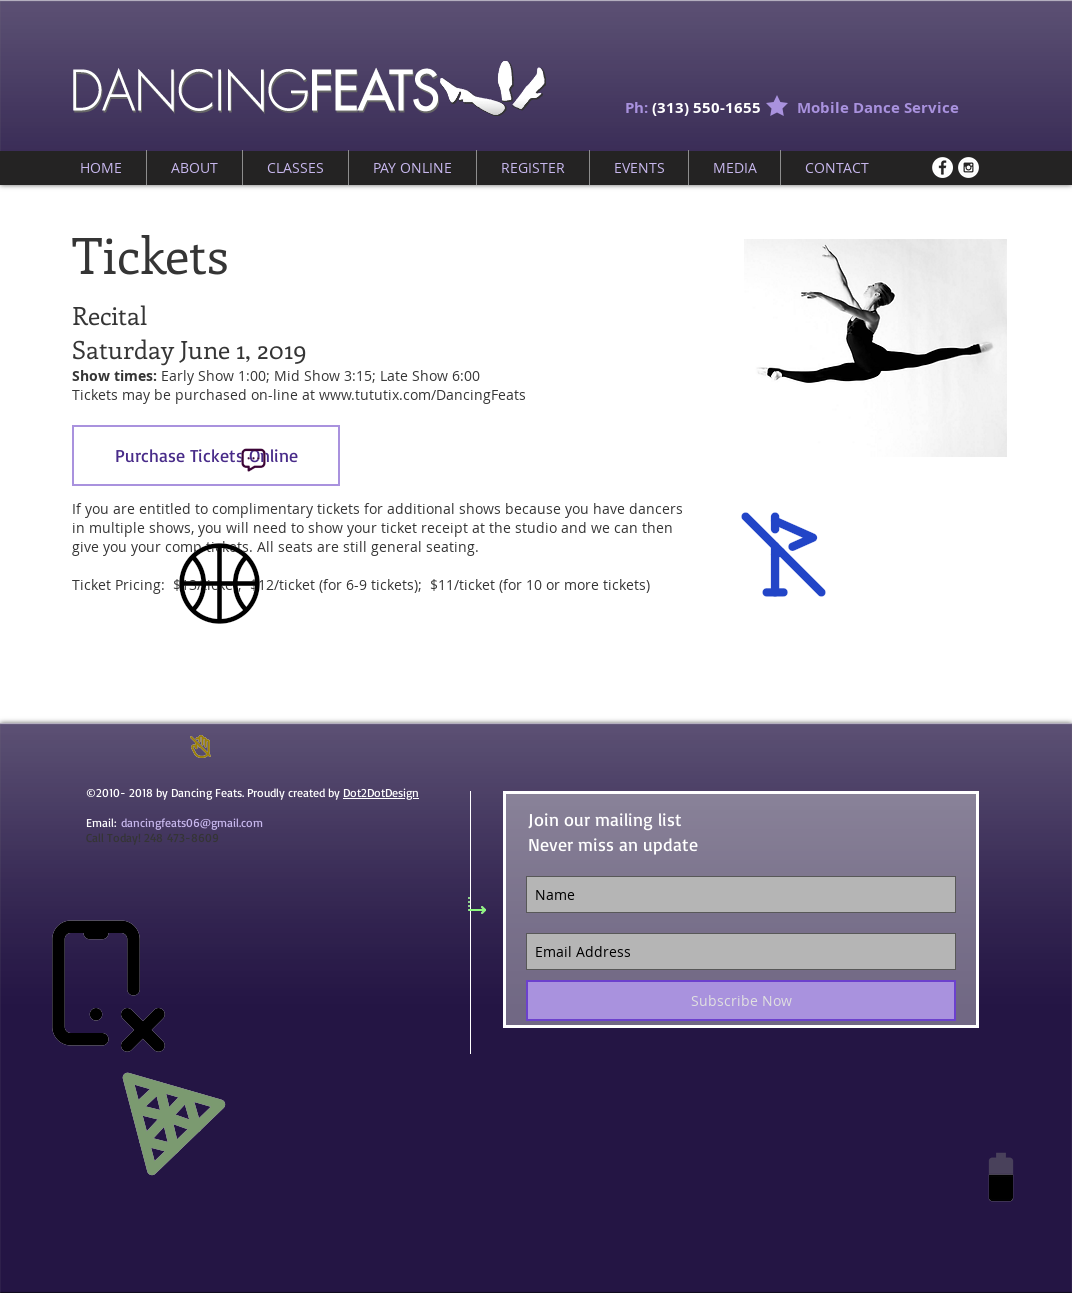 The image size is (1072, 1293). Describe the element at coordinates (219, 583) in the screenshot. I see `access sports or basketball-related content` at that location.